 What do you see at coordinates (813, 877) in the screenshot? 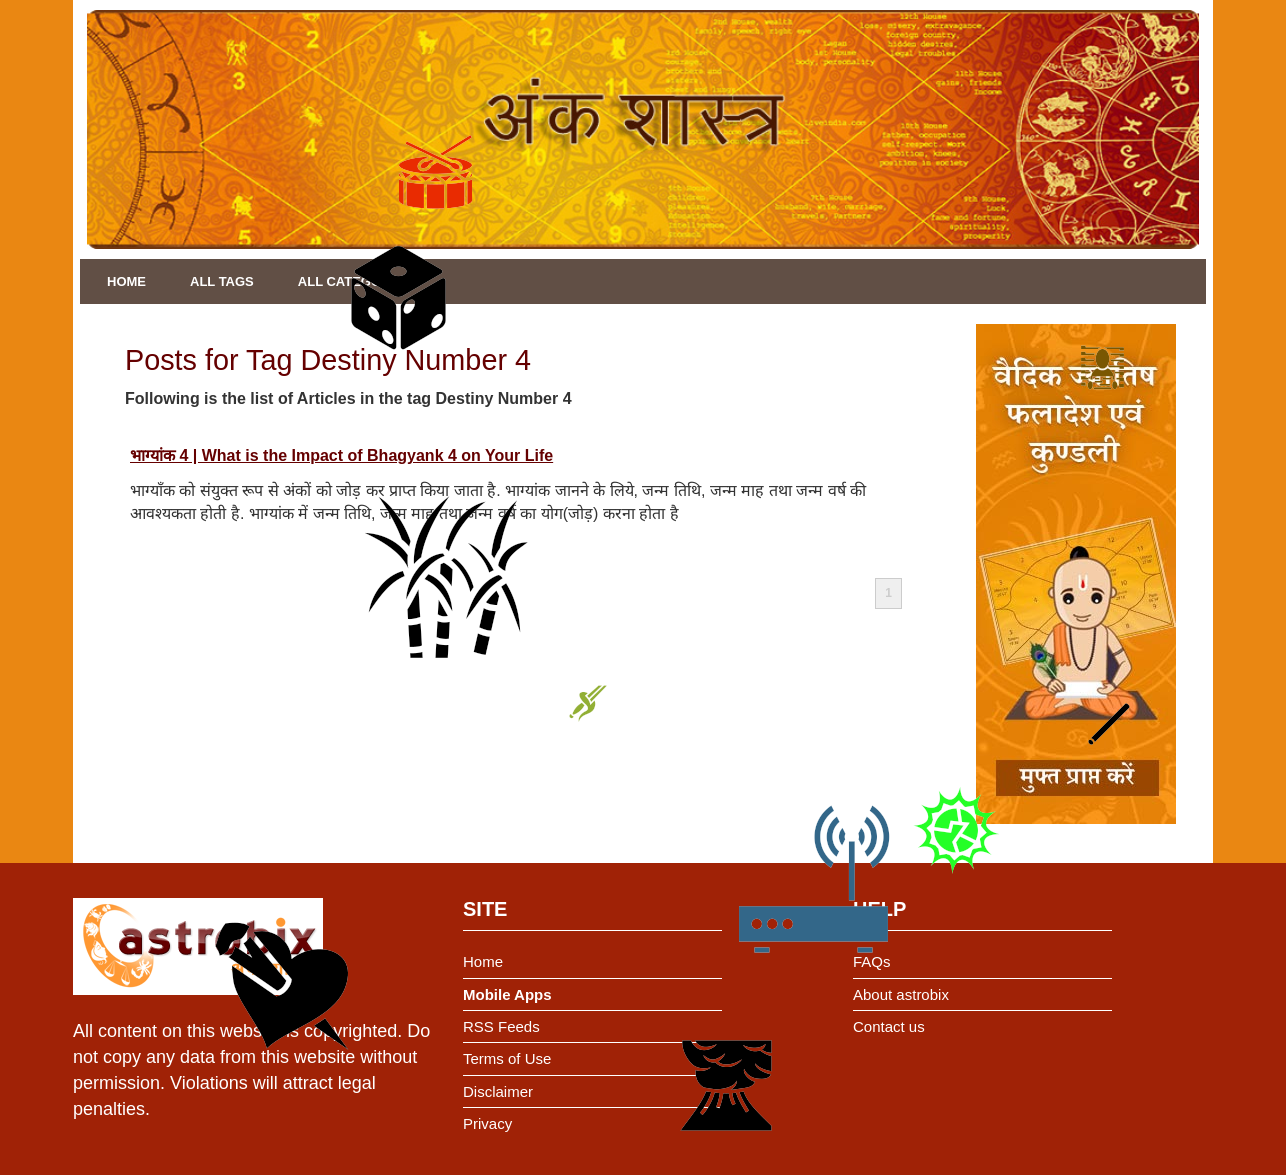
I see `access wifi router settings` at bounding box center [813, 877].